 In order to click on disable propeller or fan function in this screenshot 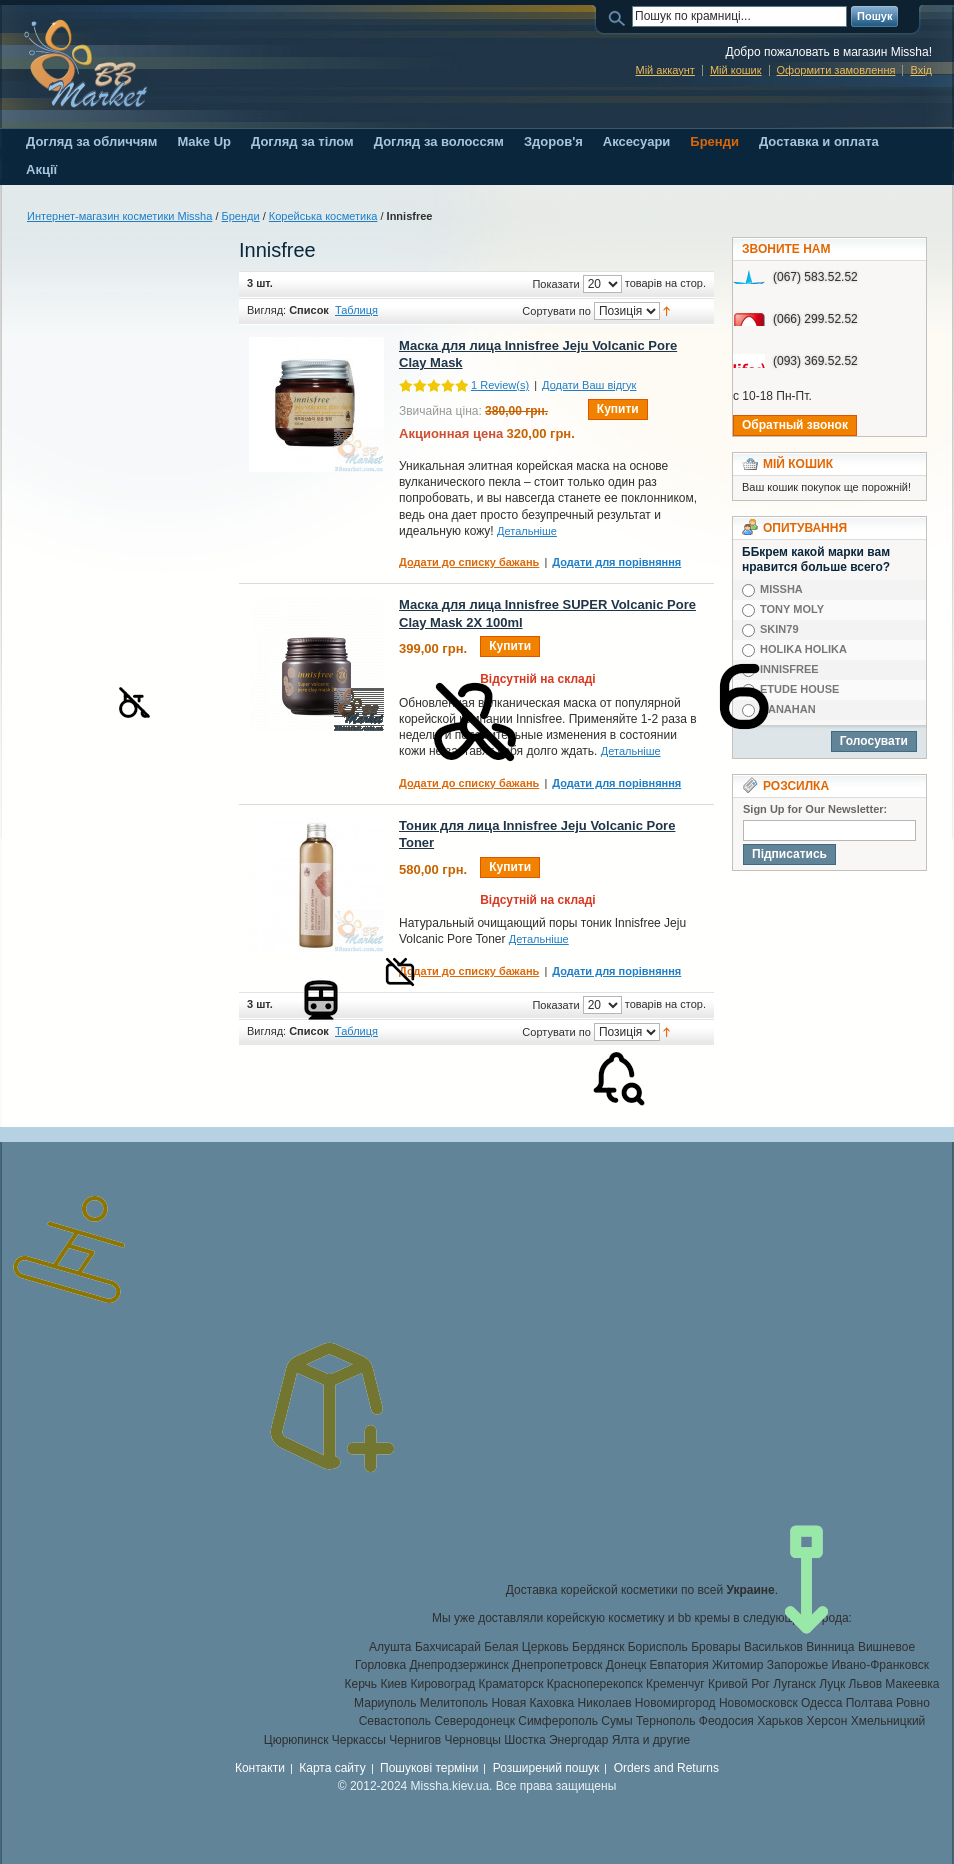, I will do `click(475, 722)`.